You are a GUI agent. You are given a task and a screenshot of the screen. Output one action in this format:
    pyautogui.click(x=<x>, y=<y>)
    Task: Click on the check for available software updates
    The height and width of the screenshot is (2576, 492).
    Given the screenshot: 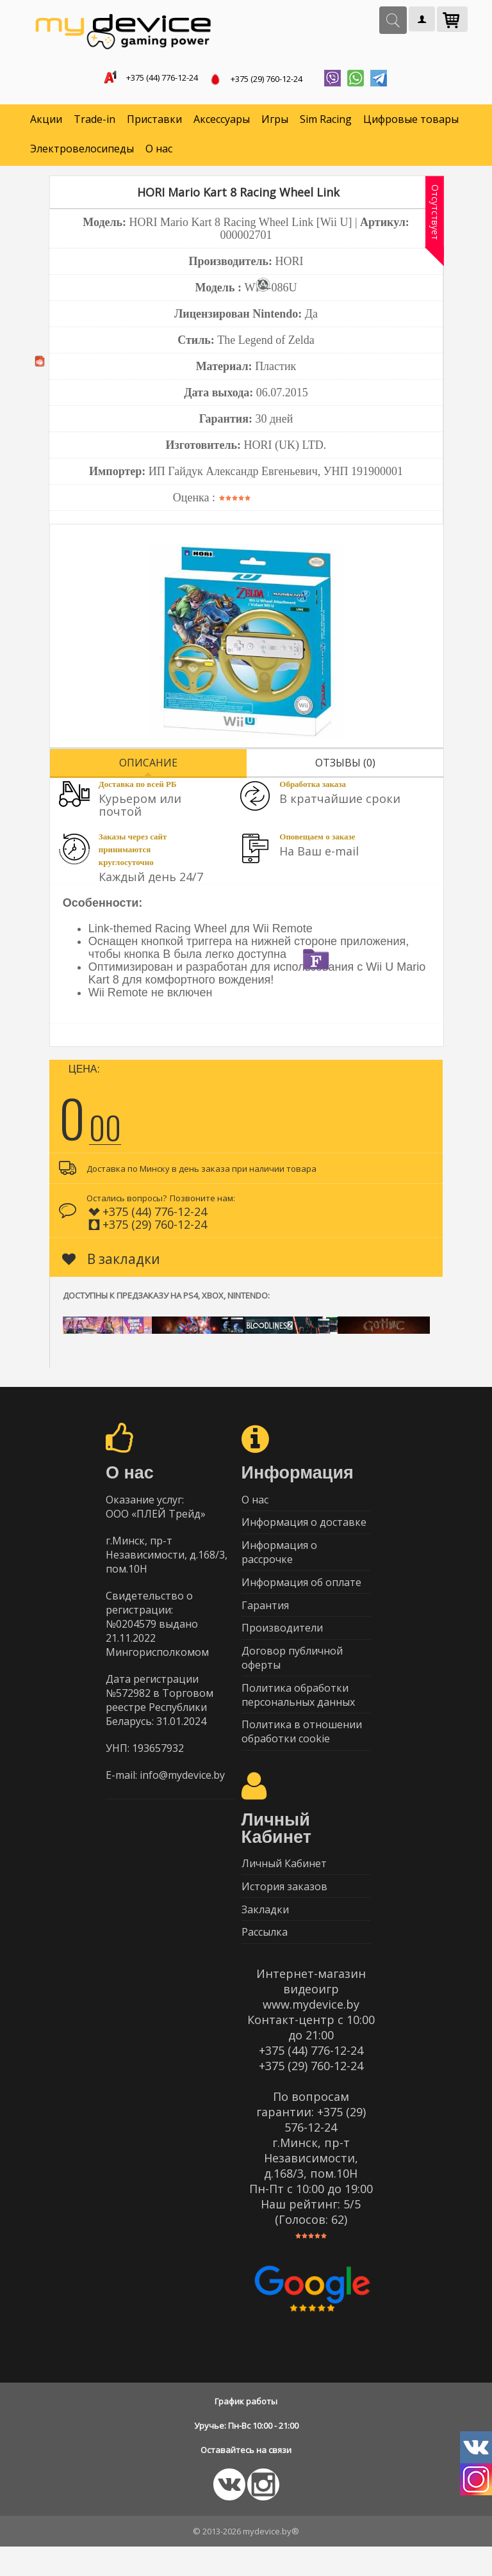 What is the action you would take?
    pyautogui.click(x=263, y=284)
    